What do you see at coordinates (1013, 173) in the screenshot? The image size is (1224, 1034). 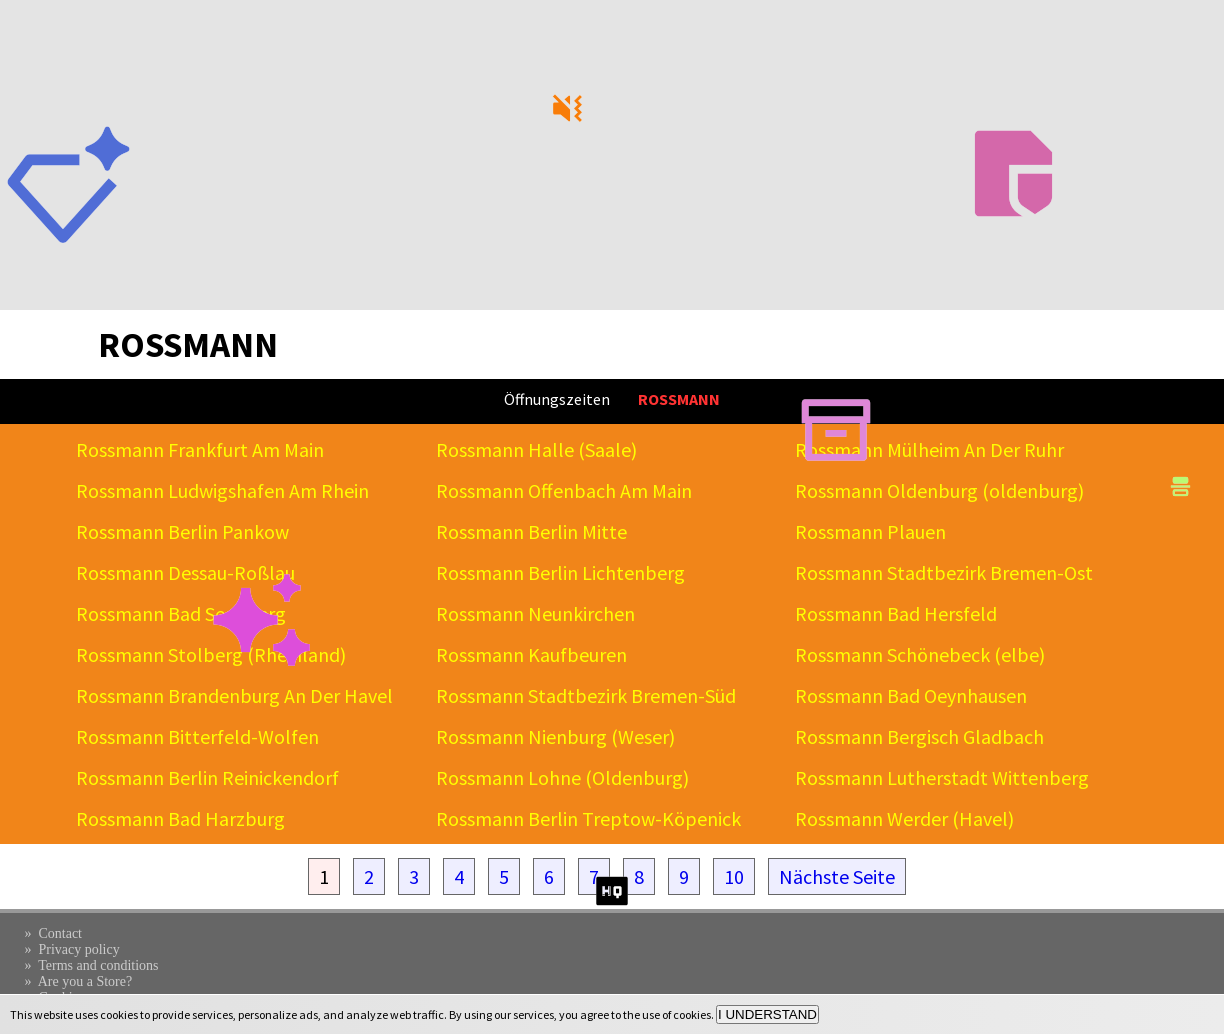 I see `indicates a protected or secure file` at bounding box center [1013, 173].